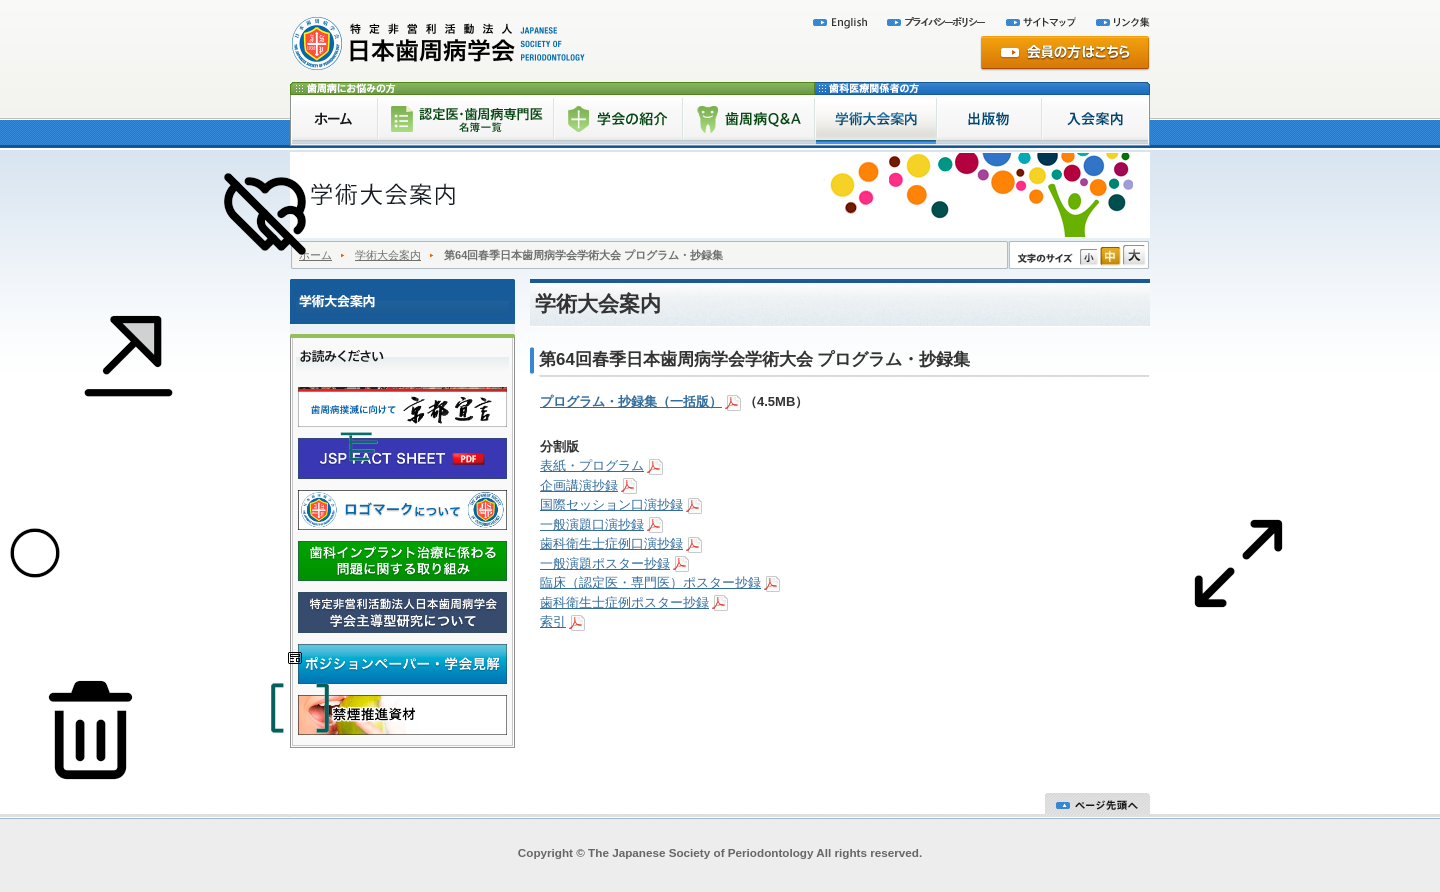 The height and width of the screenshot is (892, 1440). Describe the element at coordinates (1238, 563) in the screenshot. I see `expand to fullscreen mode` at that location.